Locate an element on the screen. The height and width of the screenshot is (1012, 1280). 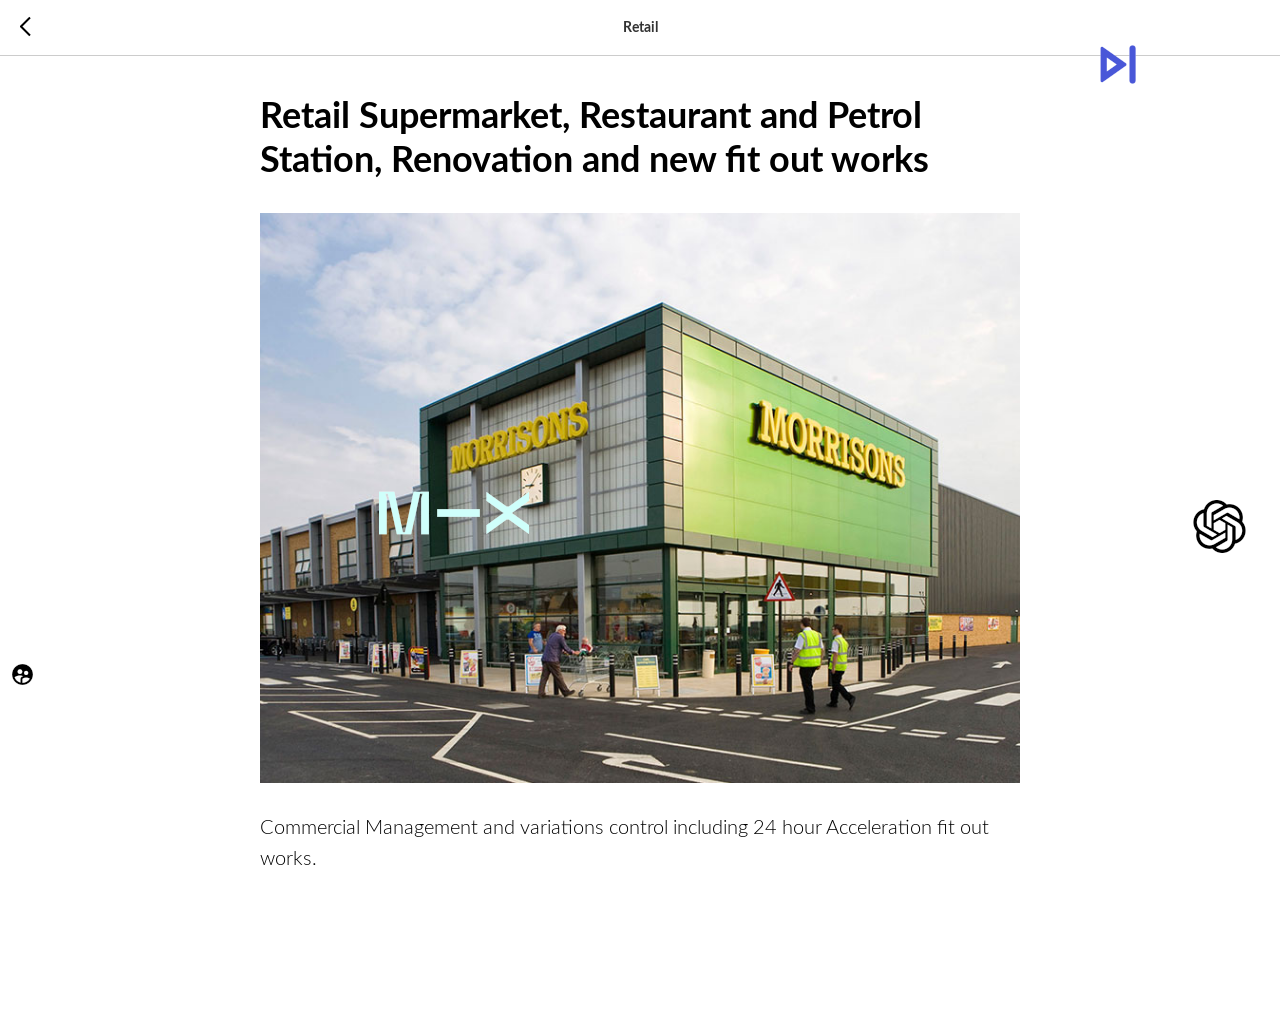
open the OpenAI app or service is located at coordinates (1219, 526).